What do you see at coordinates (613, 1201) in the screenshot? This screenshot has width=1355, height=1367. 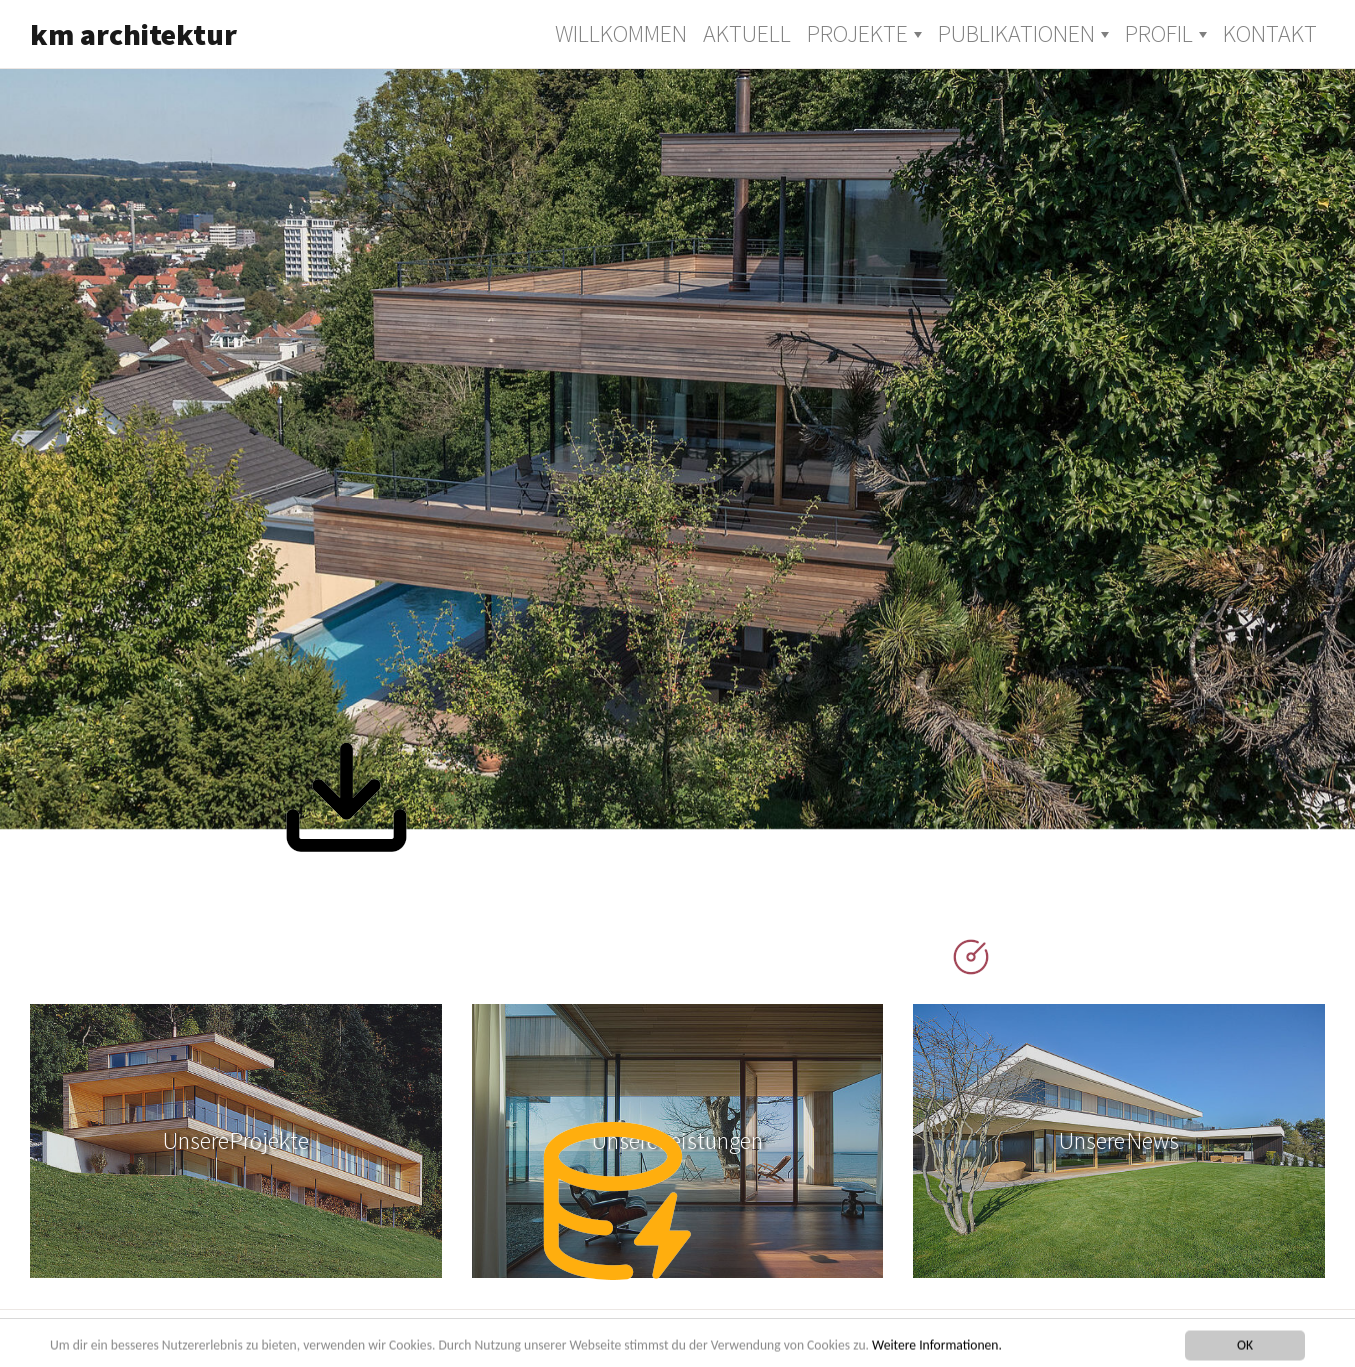 I see `view cached data or storage` at bounding box center [613, 1201].